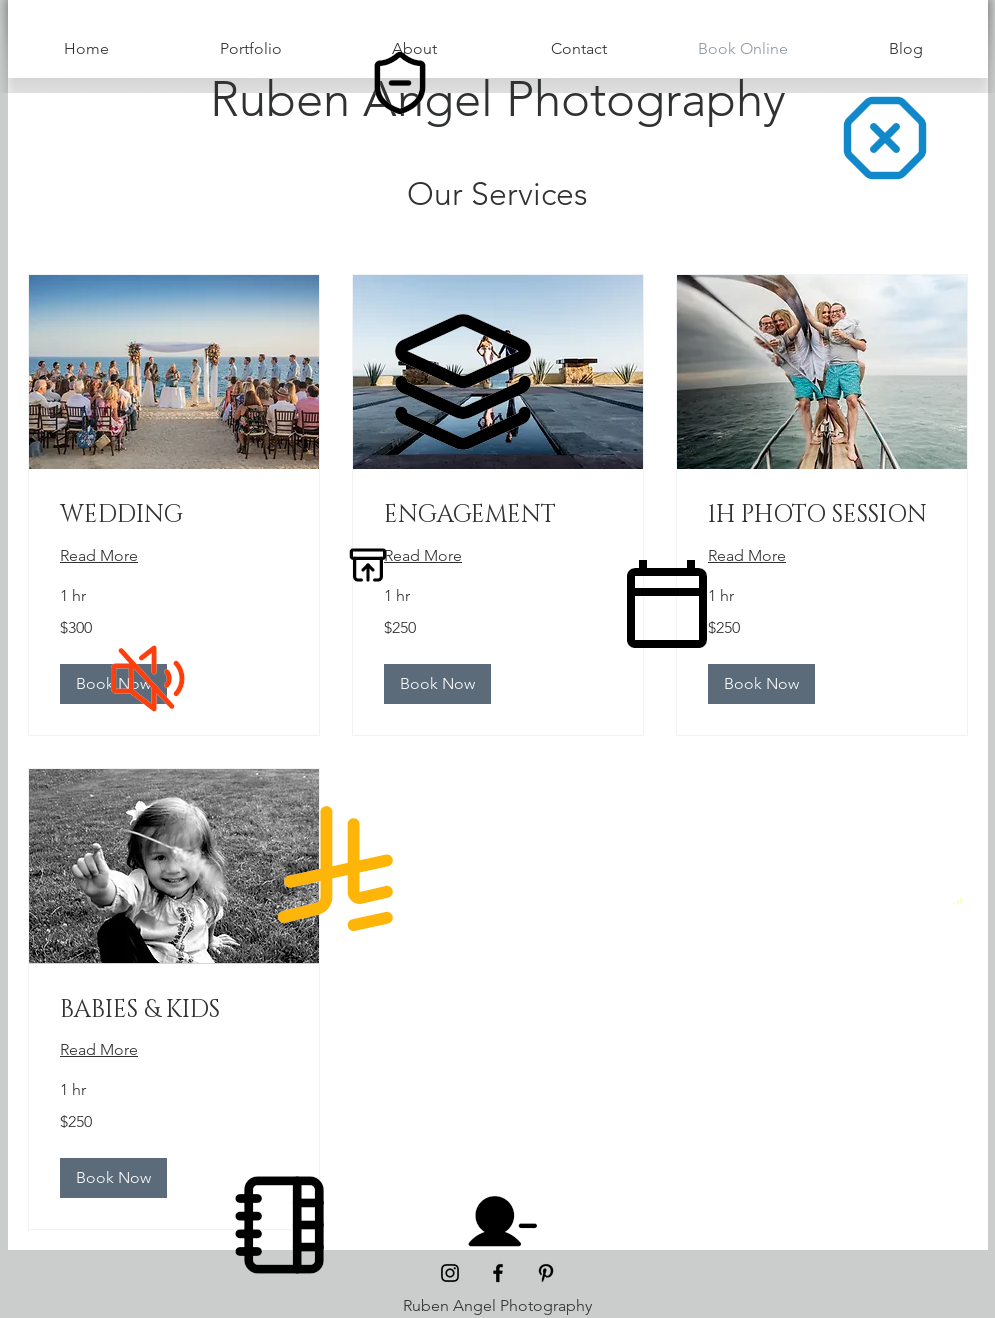  I want to click on remove a user or contact, so click(500, 1223).